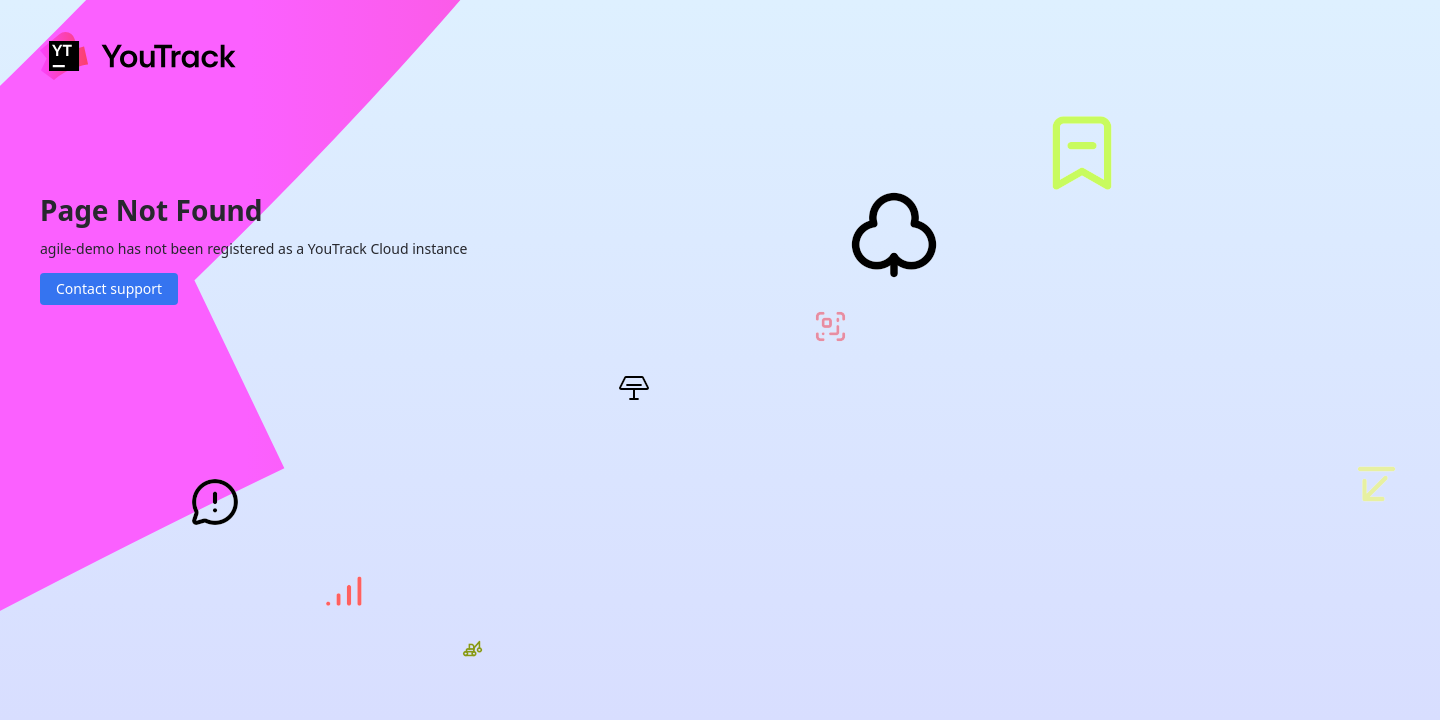  I want to click on indicates strong network or cellular signal strength, so click(349, 587).